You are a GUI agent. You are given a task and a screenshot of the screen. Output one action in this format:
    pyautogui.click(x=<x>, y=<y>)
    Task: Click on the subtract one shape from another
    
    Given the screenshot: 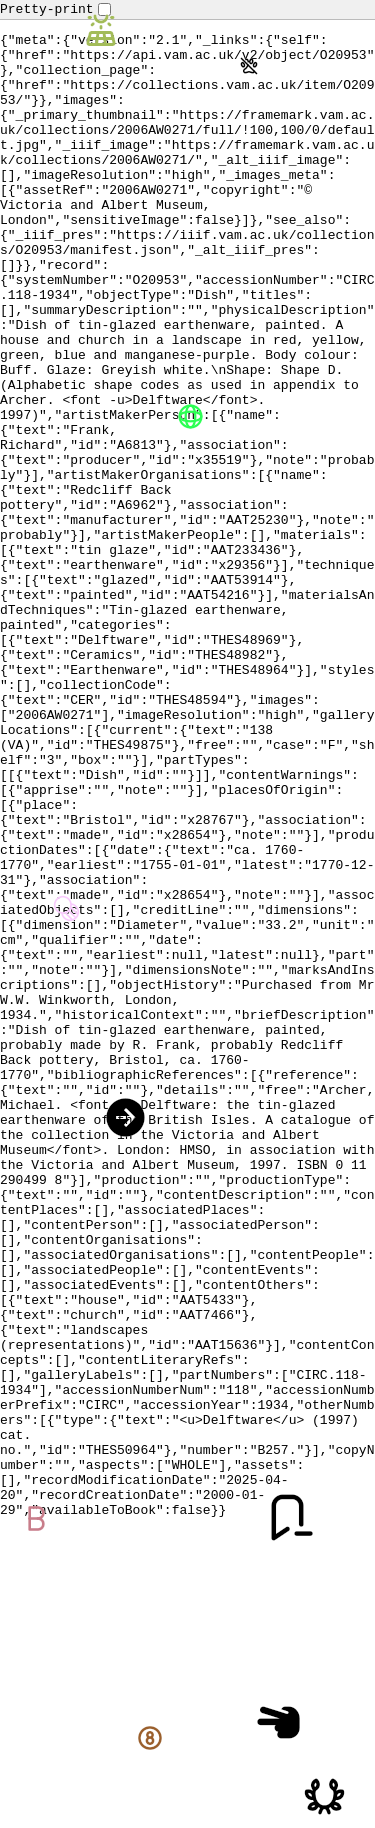 What is the action you would take?
    pyautogui.click(x=66, y=908)
    